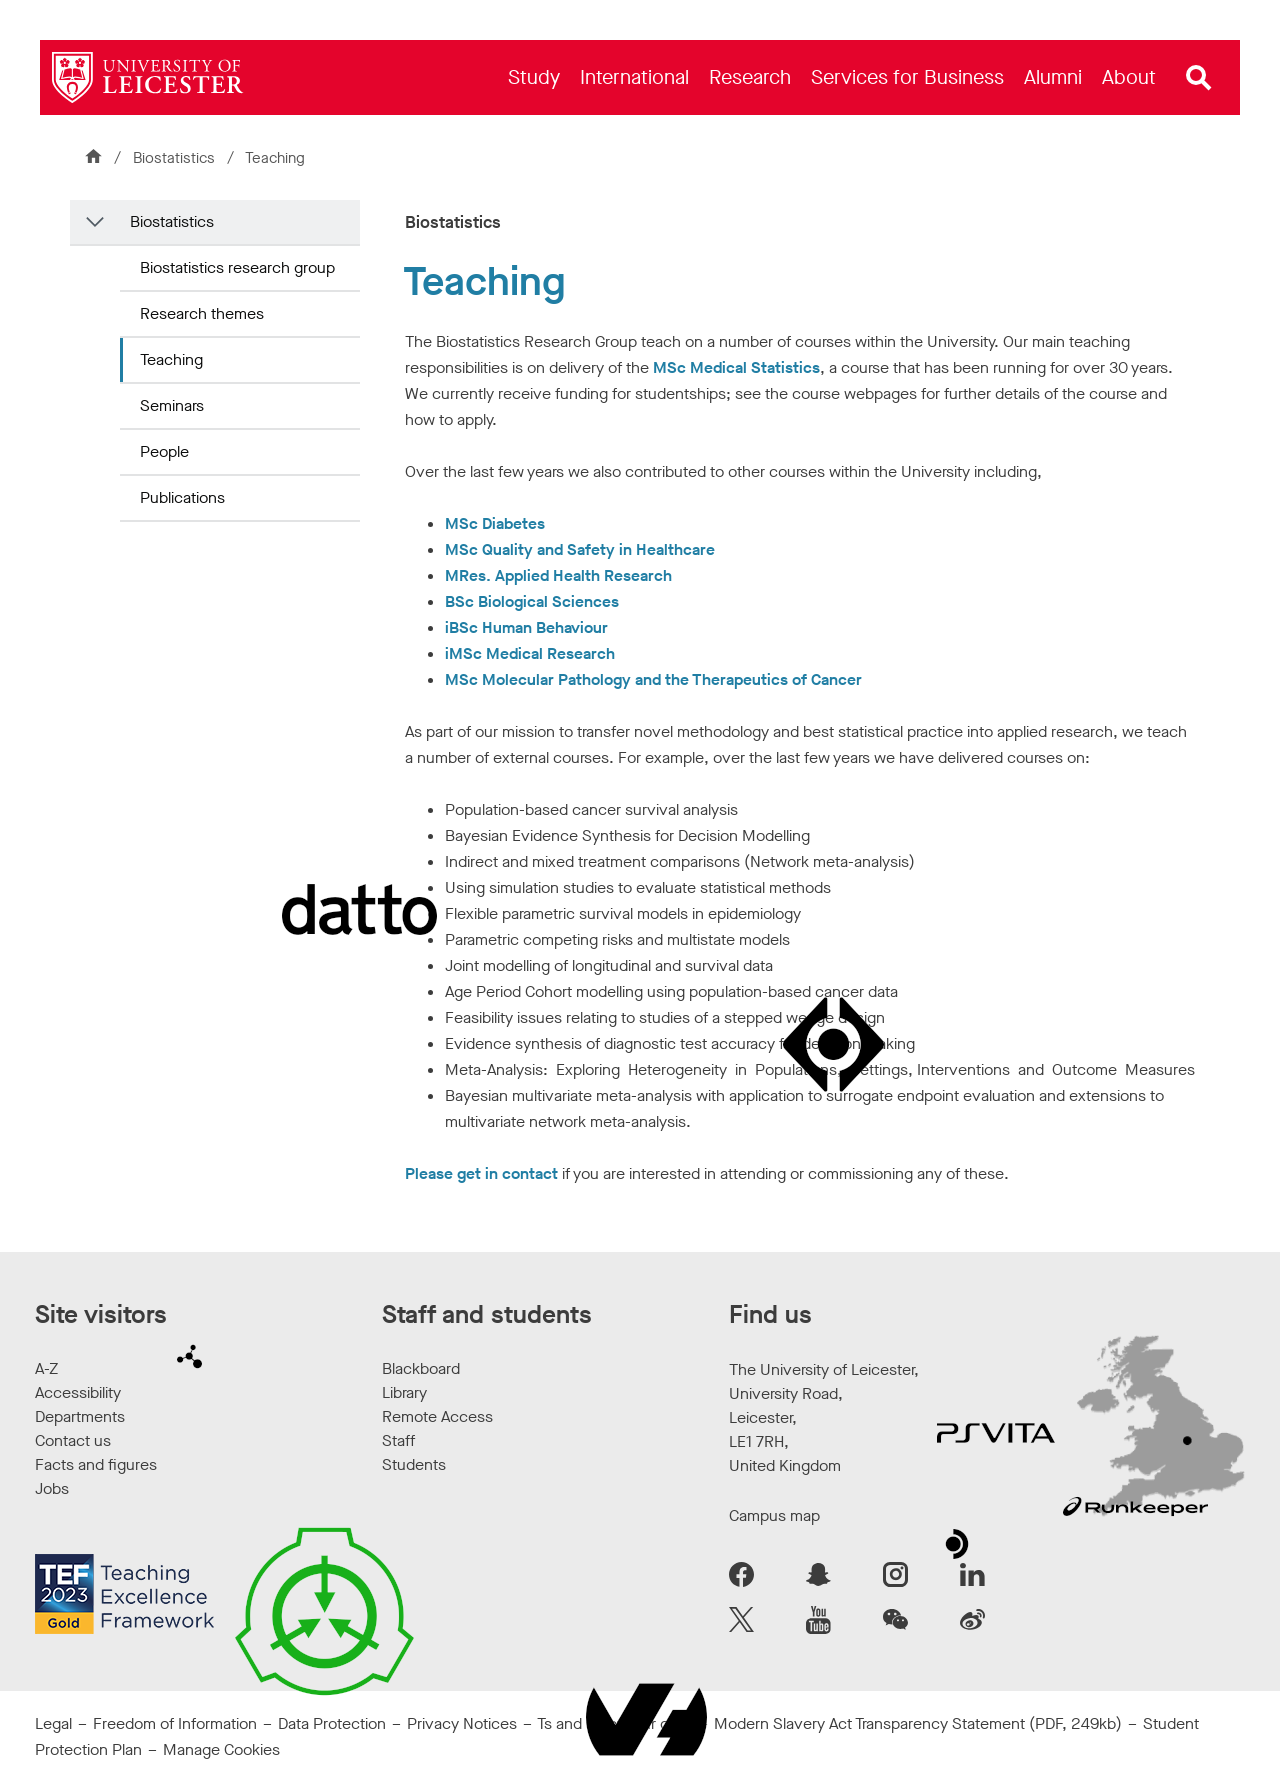 The image size is (1280, 1783). I want to click on SCP Foundation logo, so click(324, 1611).